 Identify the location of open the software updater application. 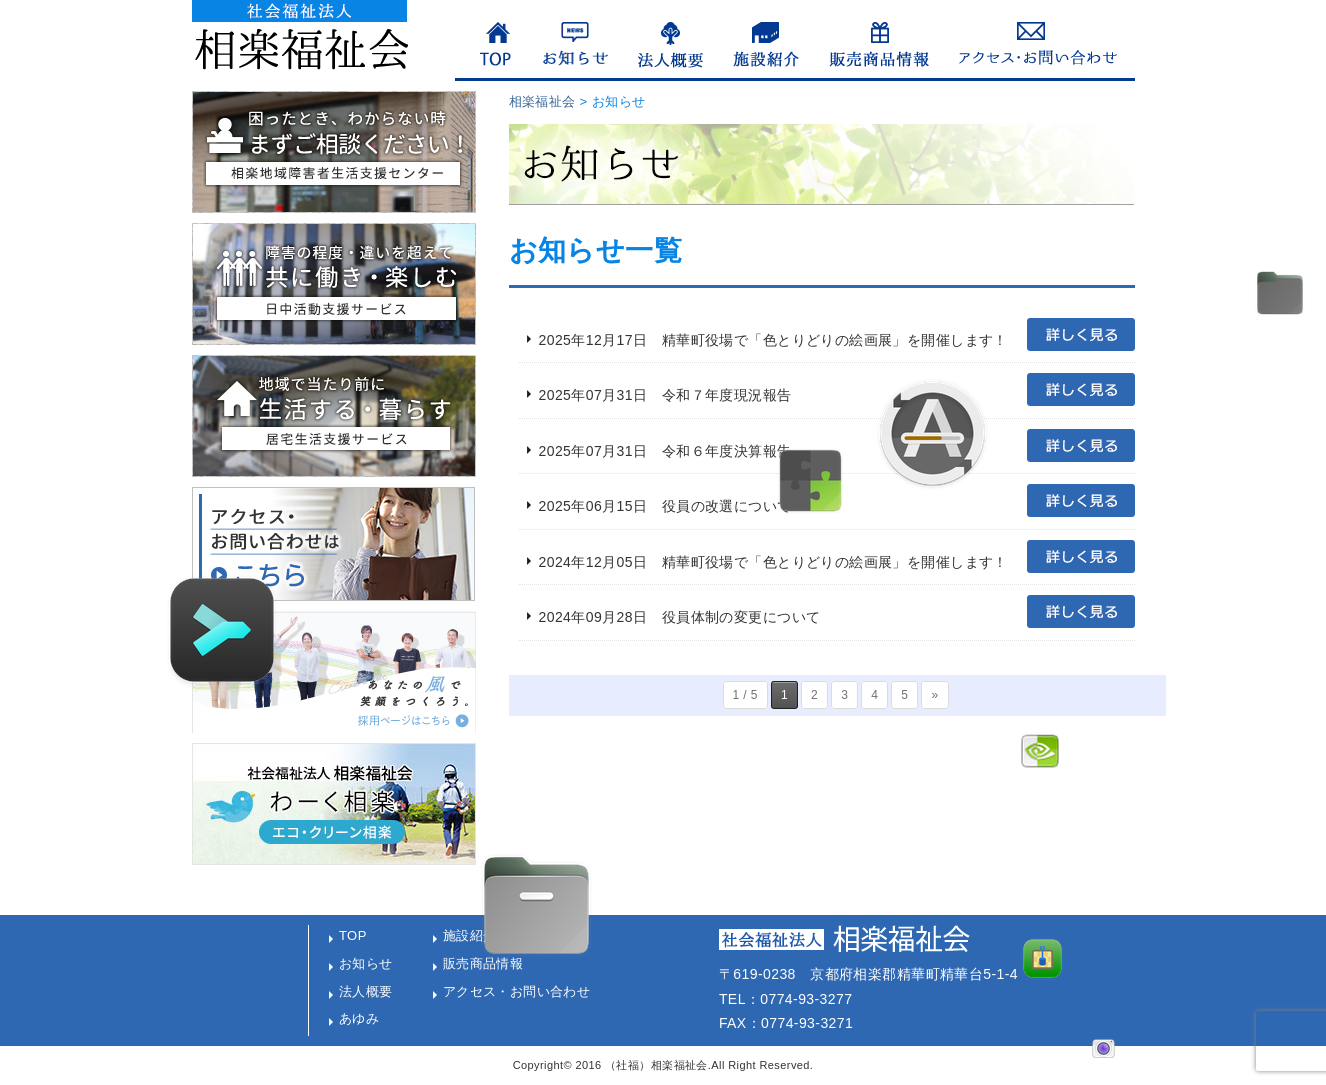
(932, 433).